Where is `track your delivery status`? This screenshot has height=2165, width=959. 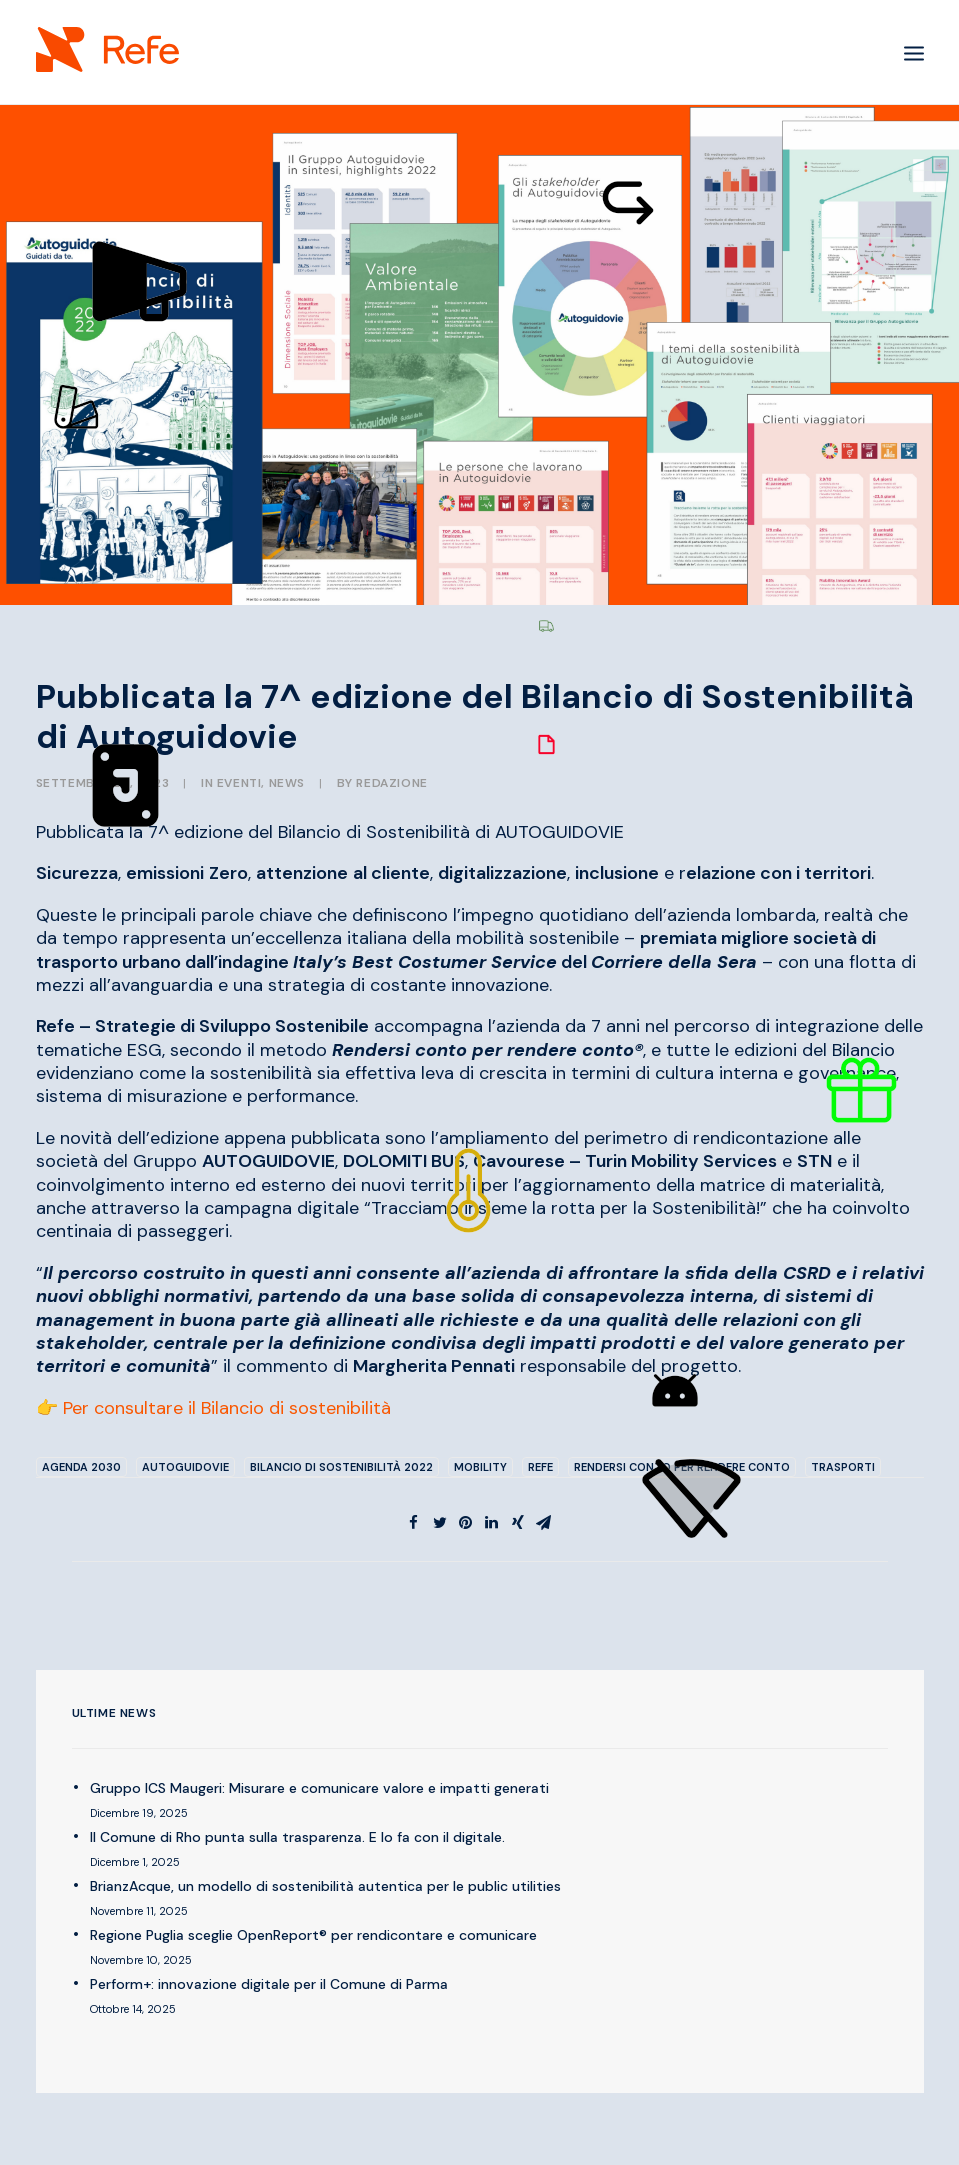
track your delivery status is located at coordinates (546, 625).